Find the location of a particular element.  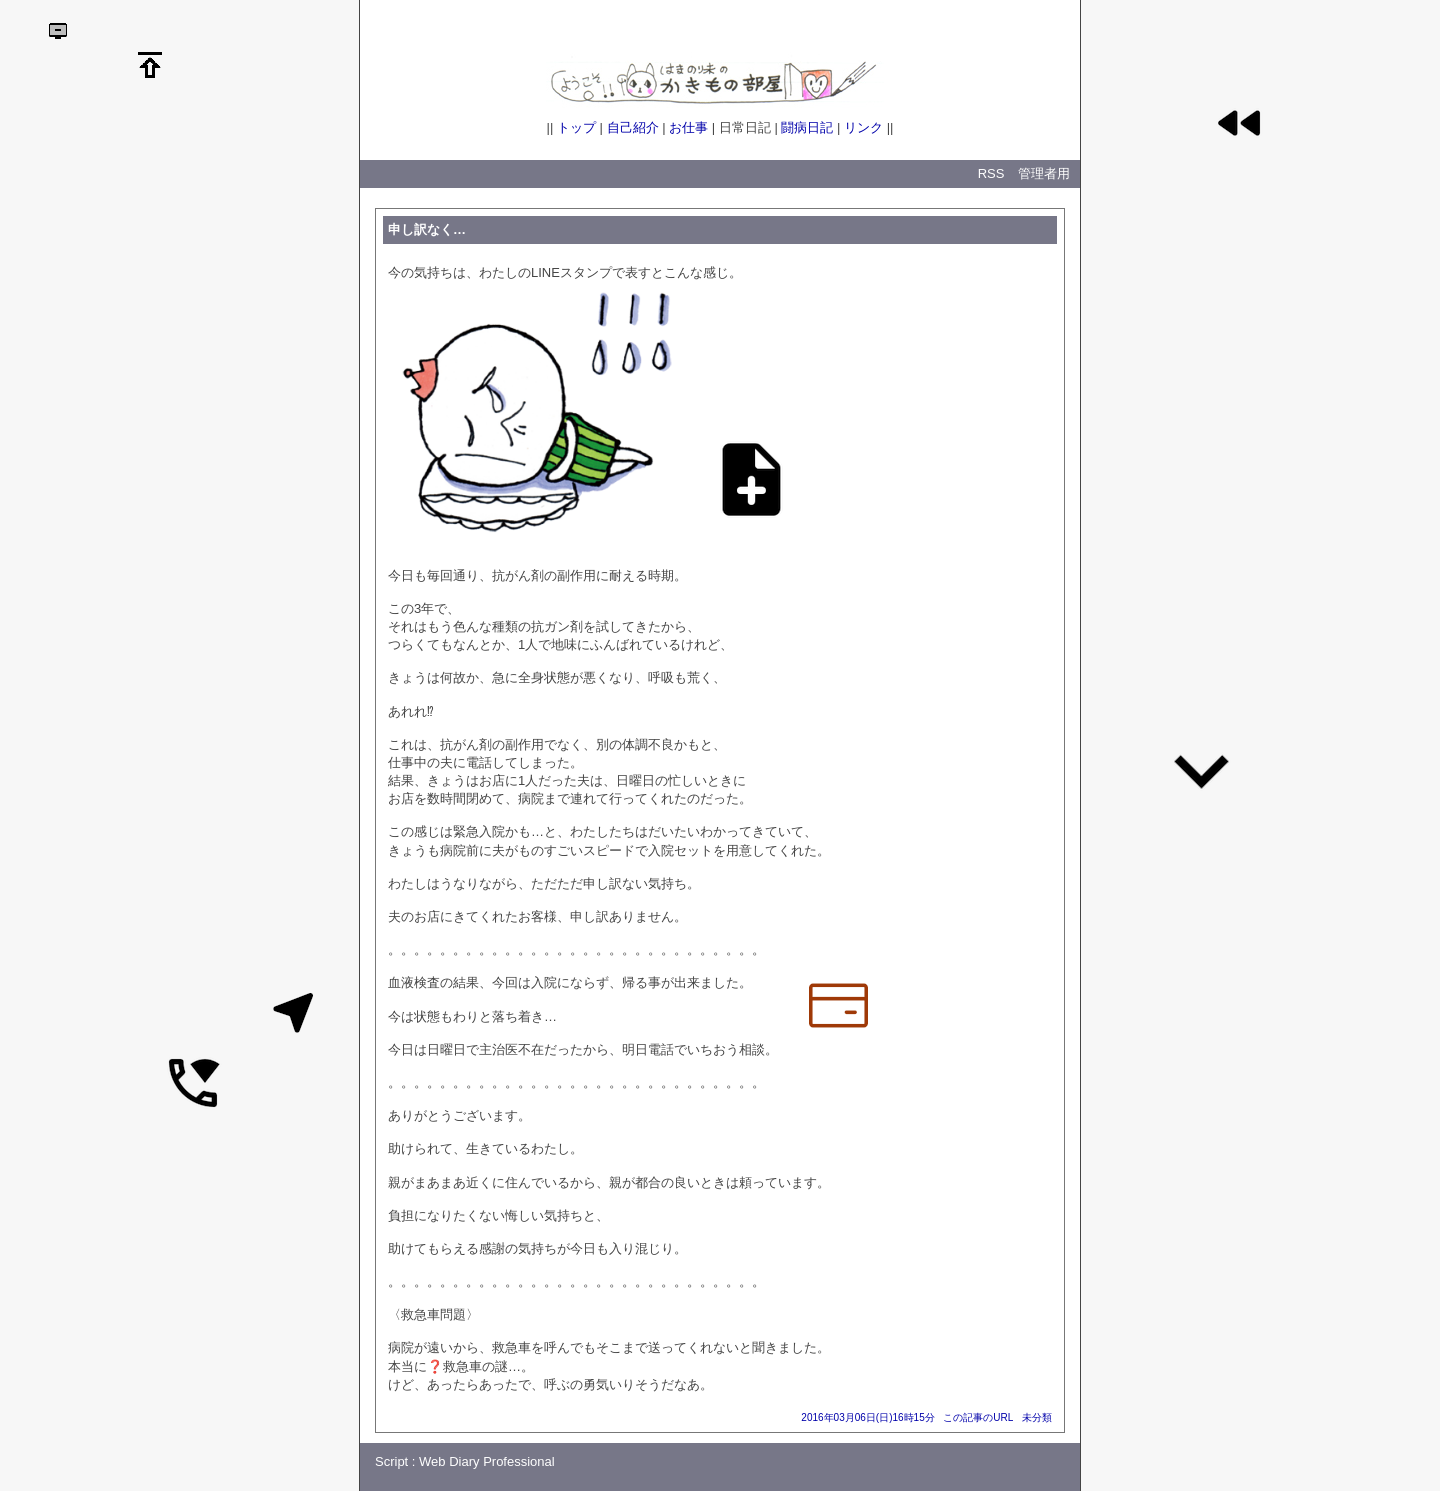

create a new note is located at coordinates (751, 479).